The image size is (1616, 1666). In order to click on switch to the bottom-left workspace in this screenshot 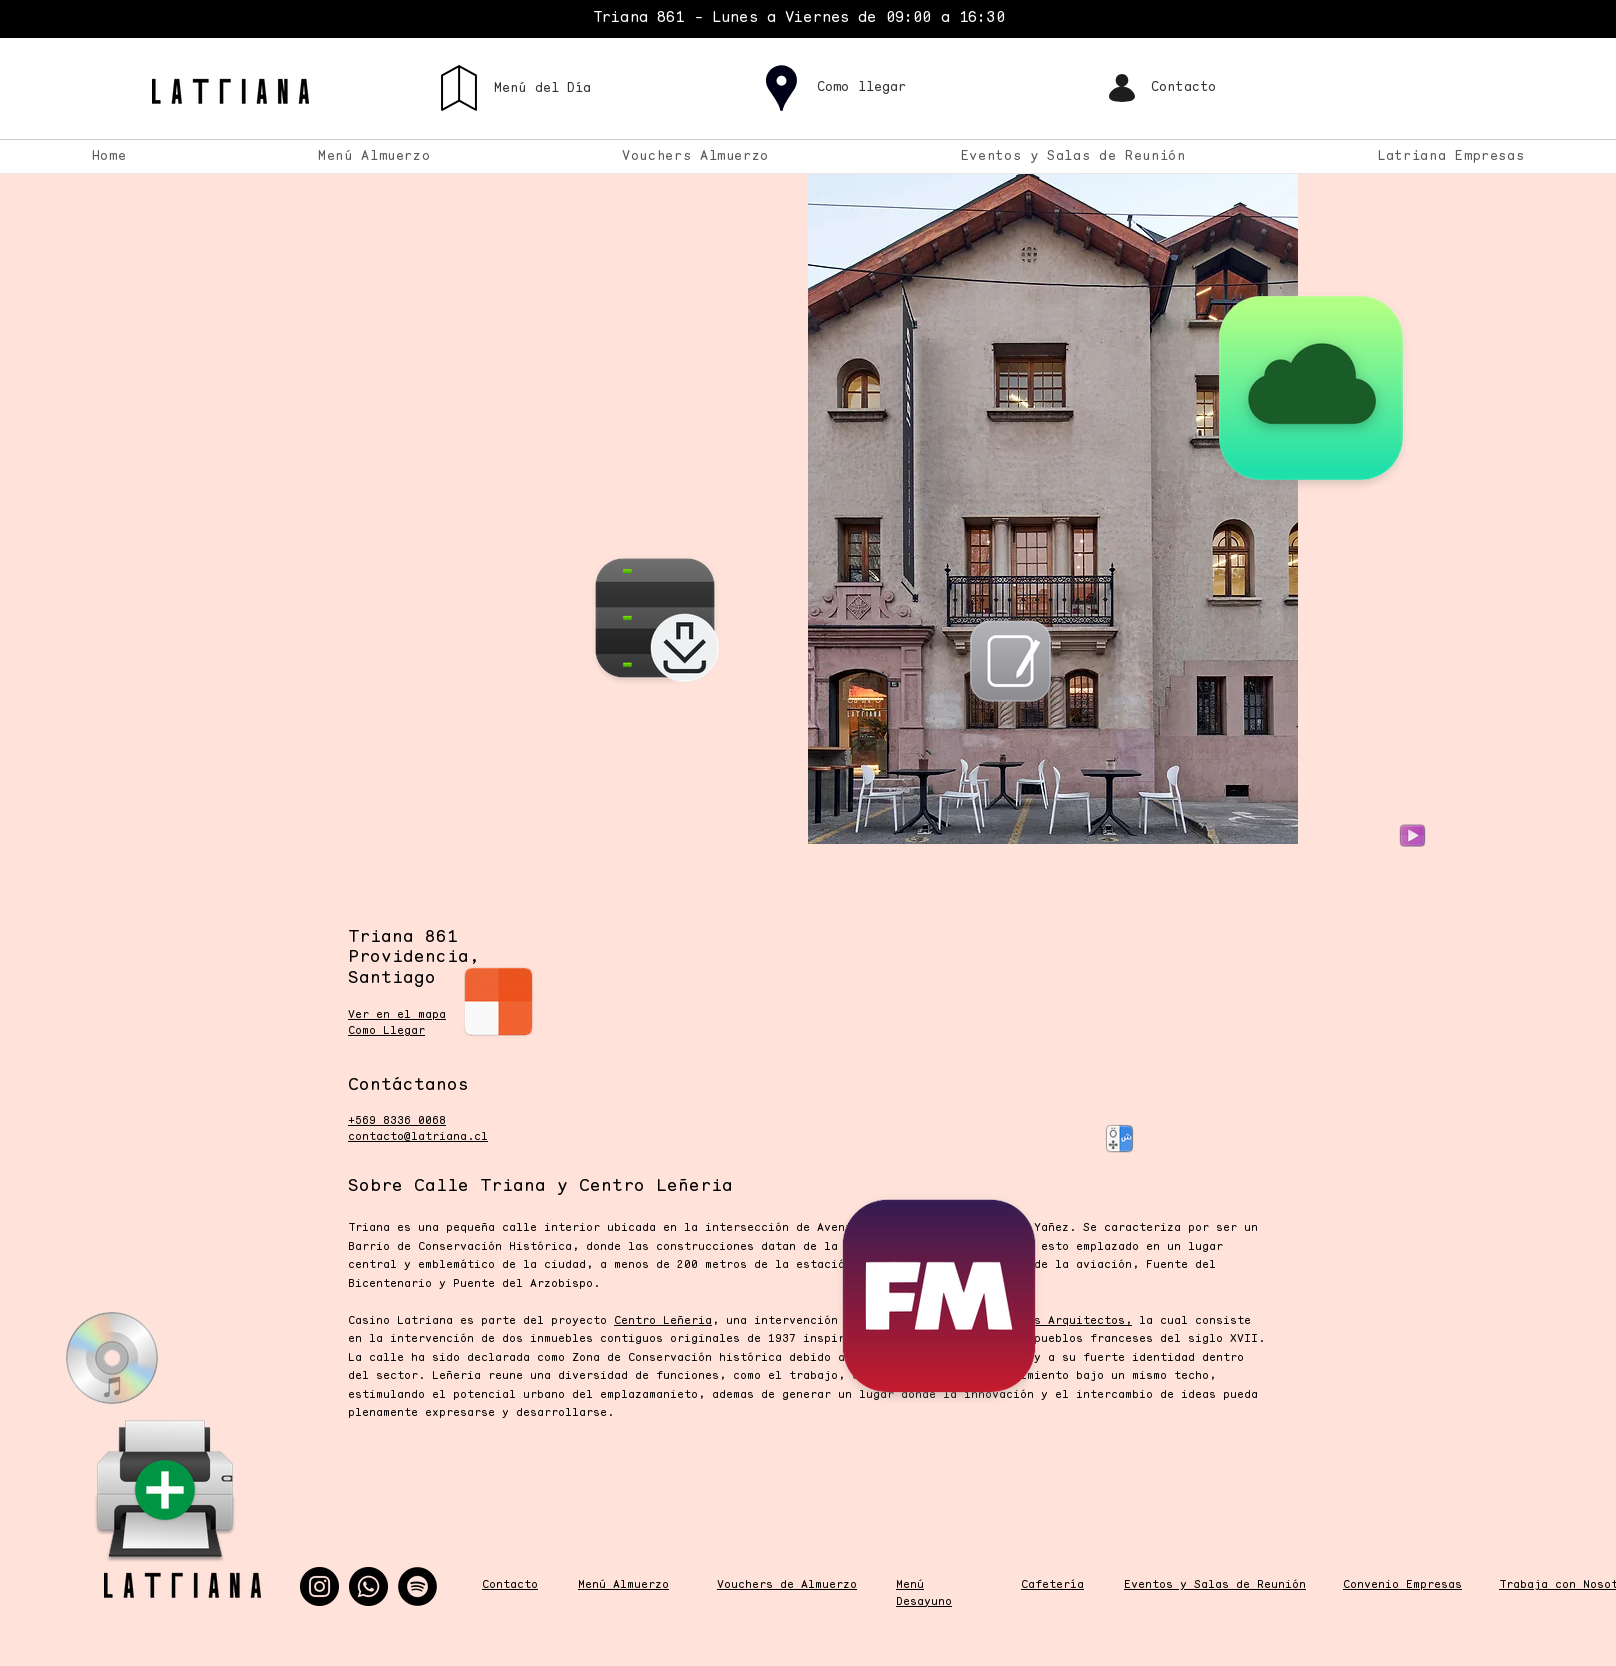, I will do `click(498, 1001)`.